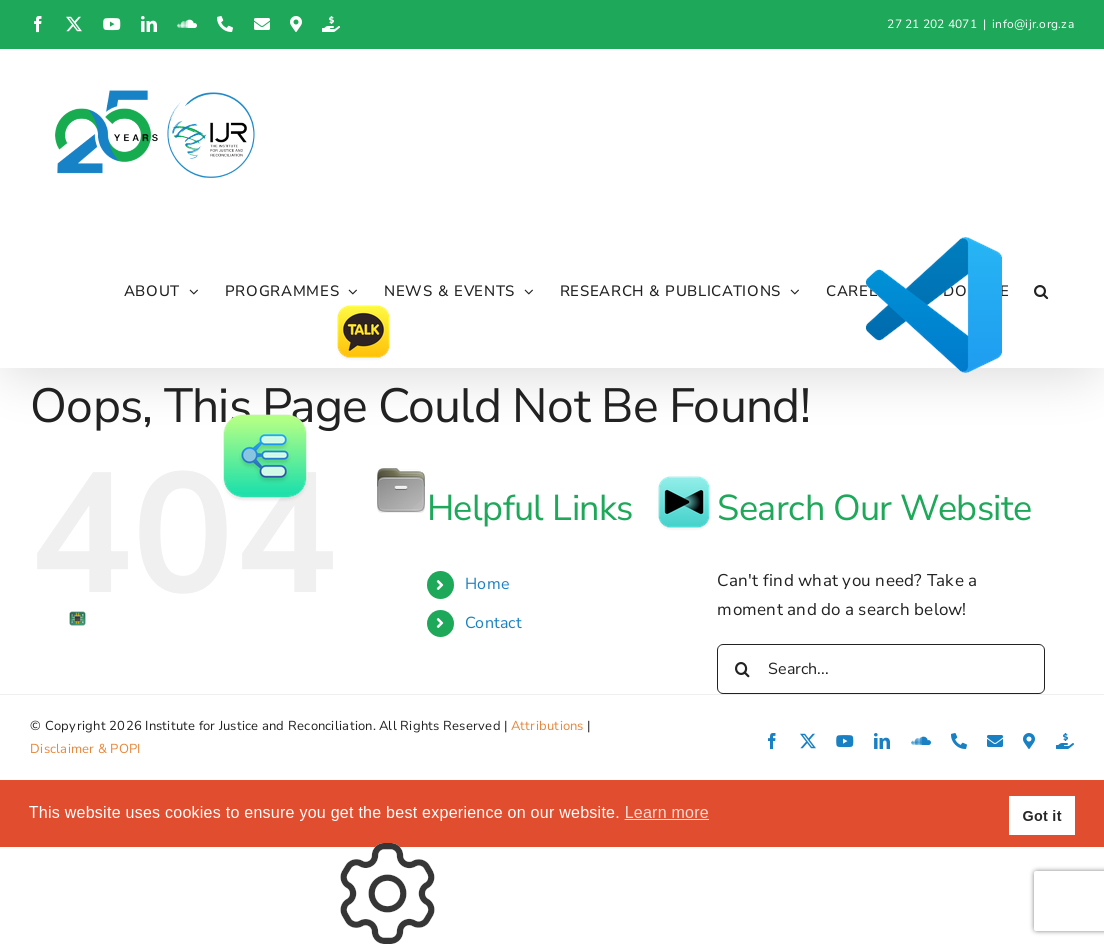 The image size is (1104, 945). I want to click on open the file manager application, so click(401, 490).